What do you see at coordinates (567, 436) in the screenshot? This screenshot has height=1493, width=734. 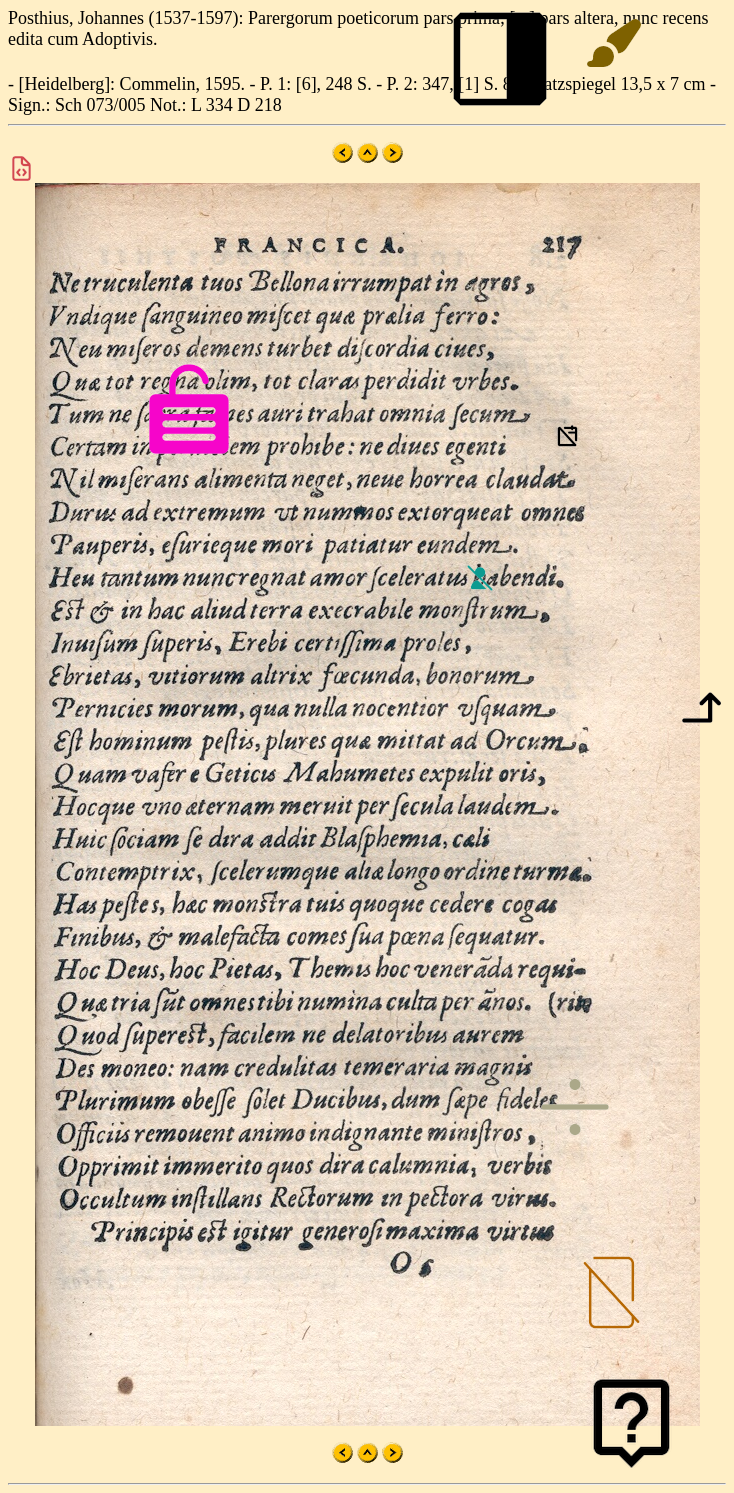 I see `indicates calendar or scheduling is disabled` at bounding box center [567, 436].